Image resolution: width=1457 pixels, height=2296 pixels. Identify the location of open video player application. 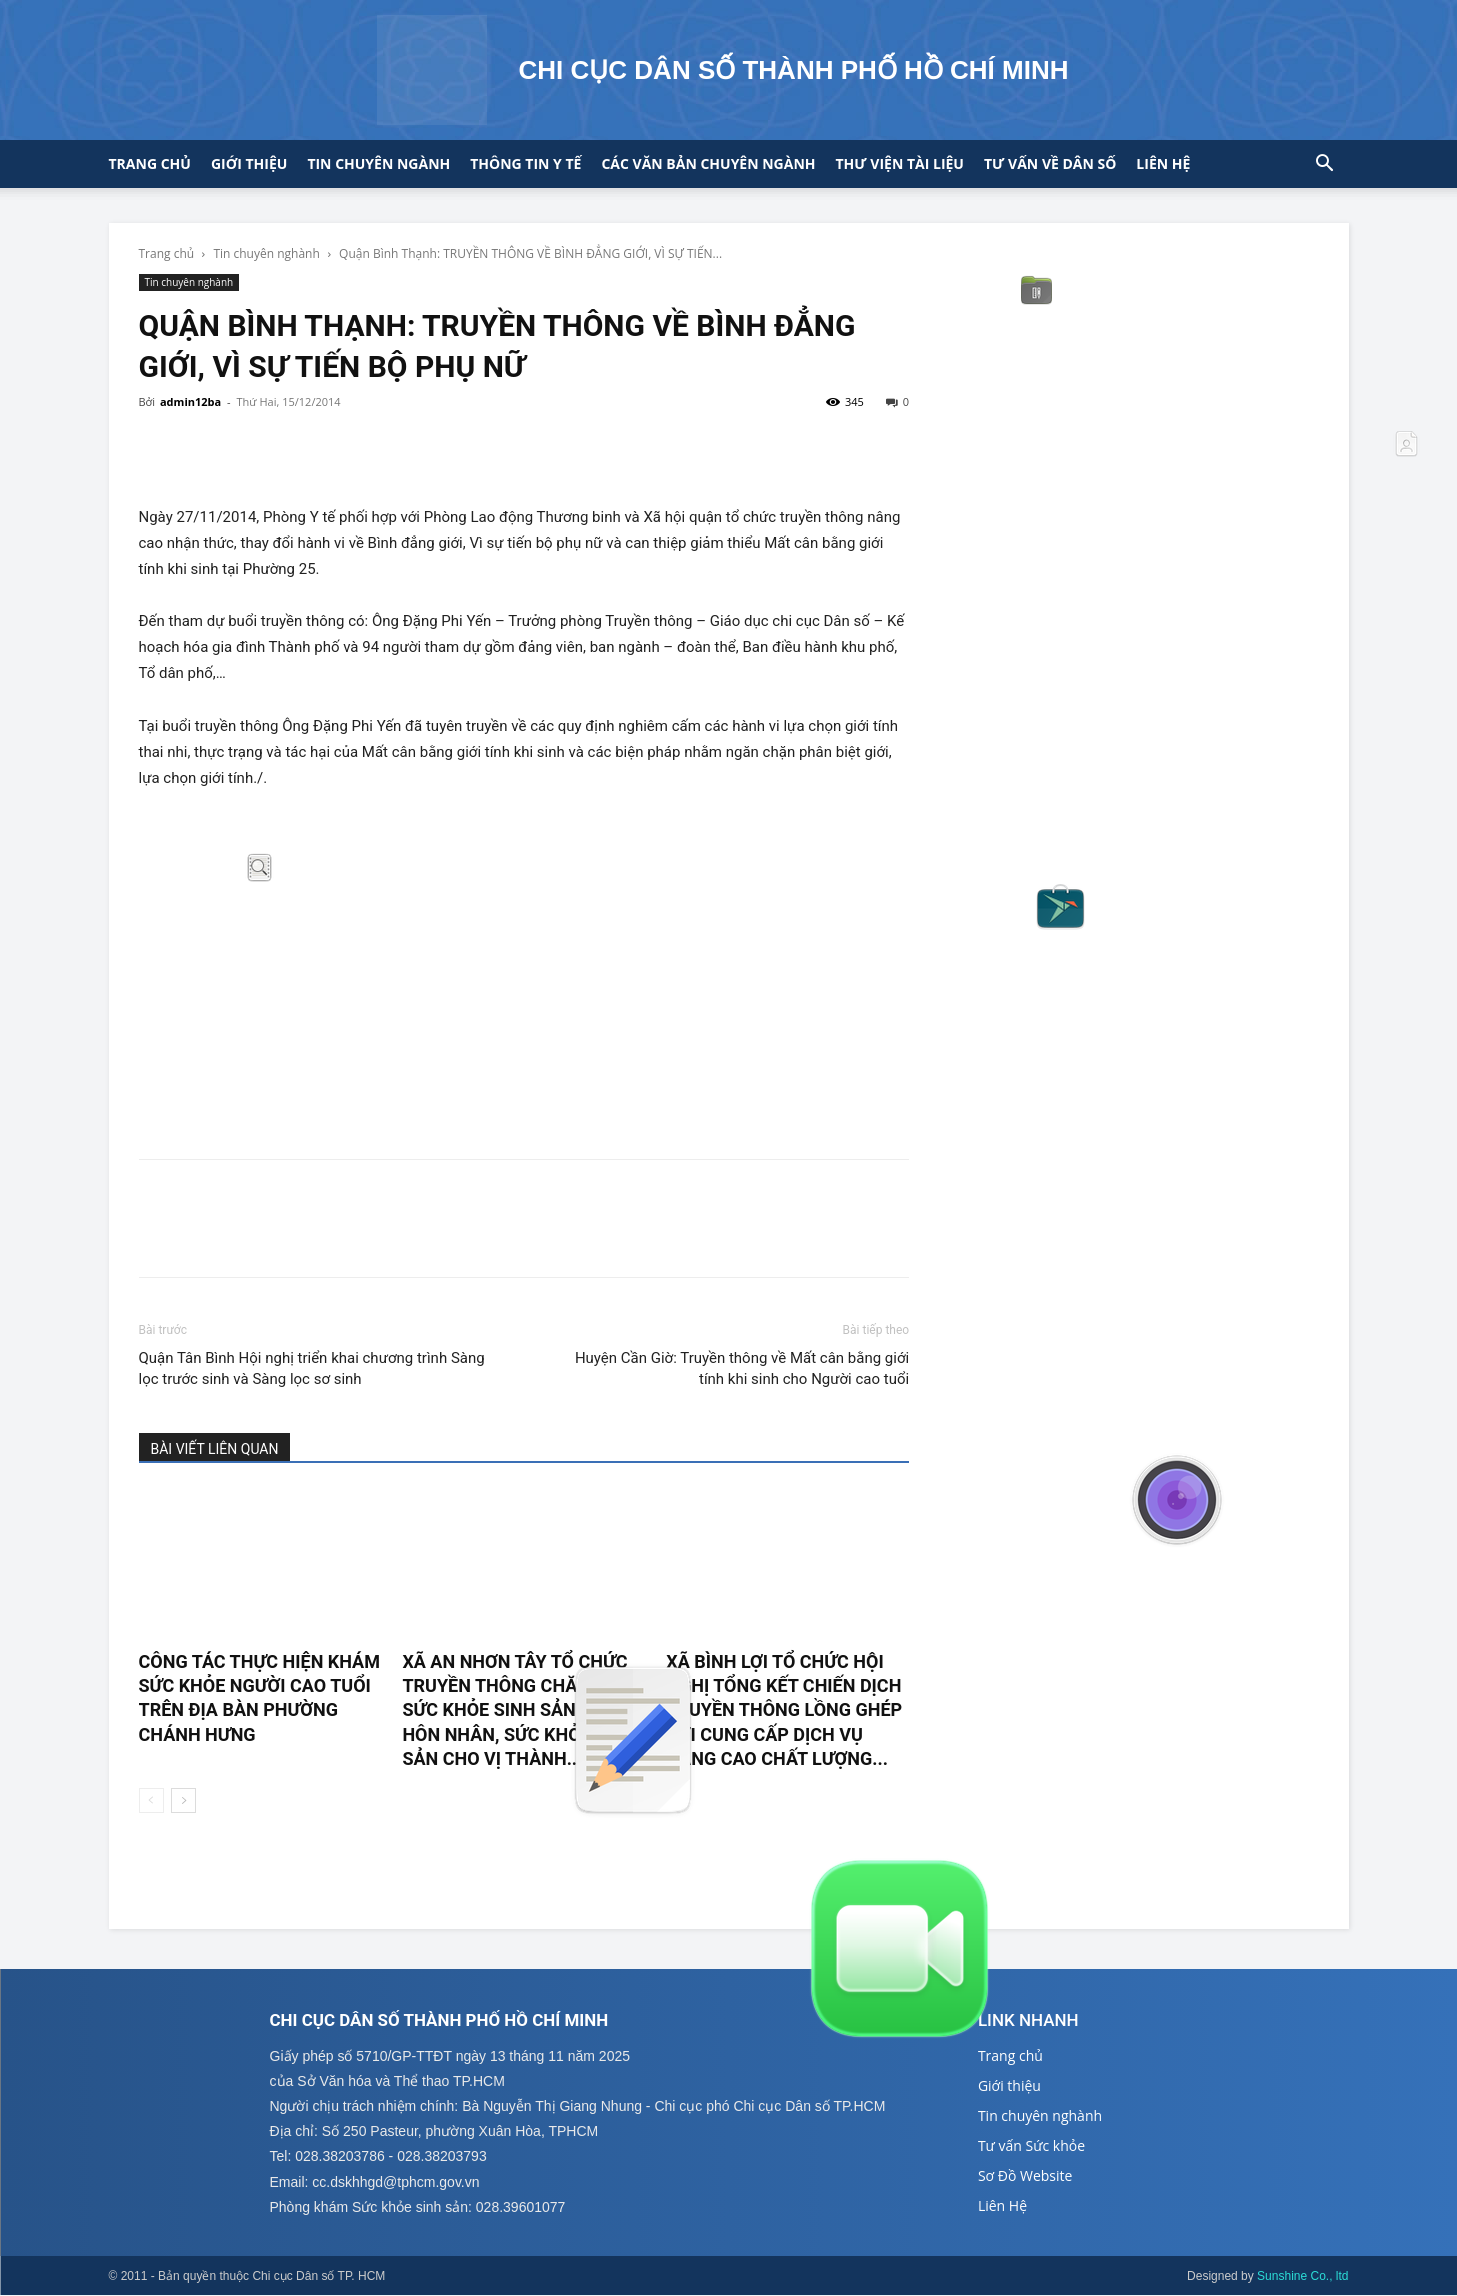
(899, 1948).